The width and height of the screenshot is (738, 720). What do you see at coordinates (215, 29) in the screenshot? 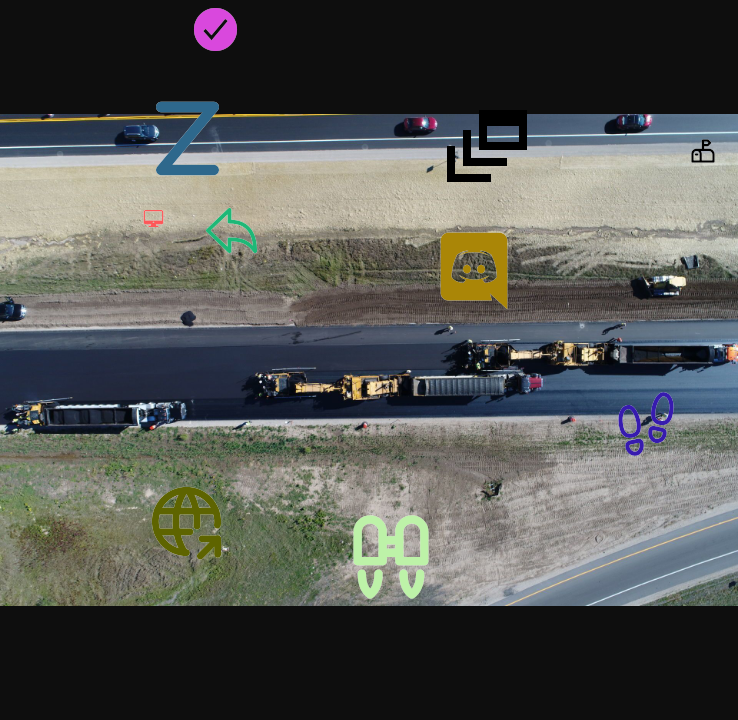
I see `indicates a completed or successful action` at bounding box center [215, 29].